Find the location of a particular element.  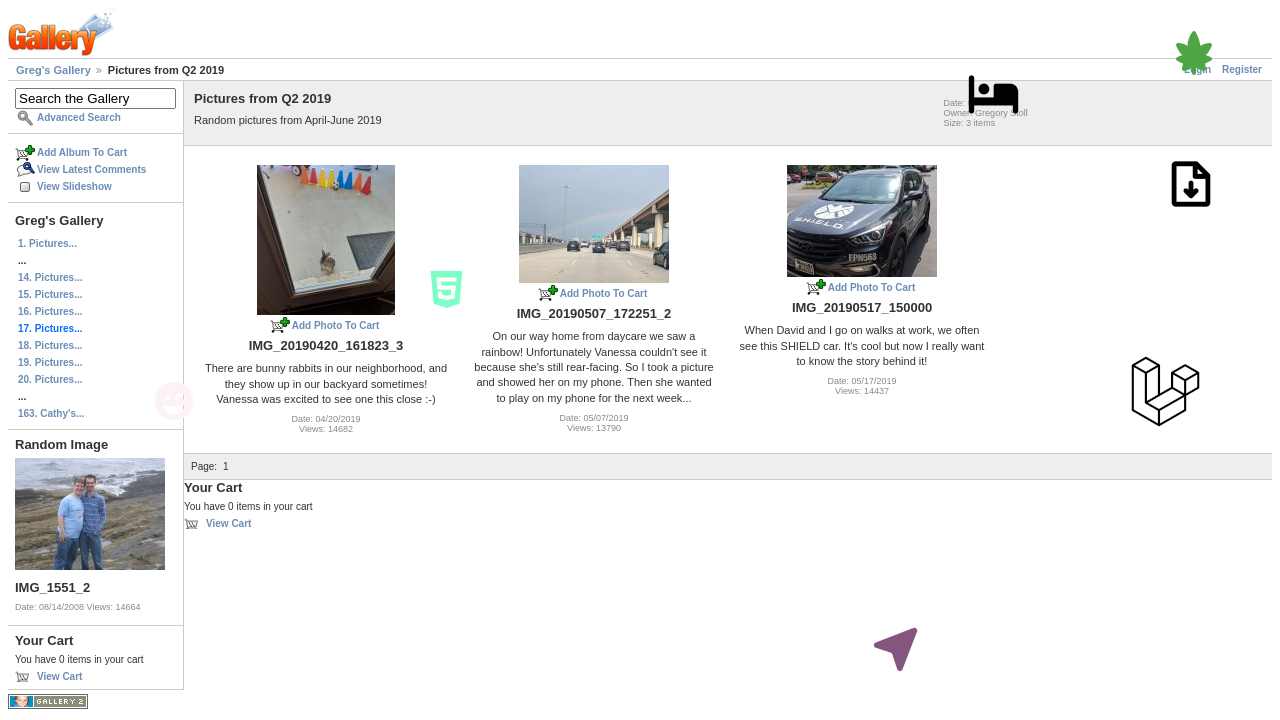

laravel framework logo is located at coordinates (1165, 391).